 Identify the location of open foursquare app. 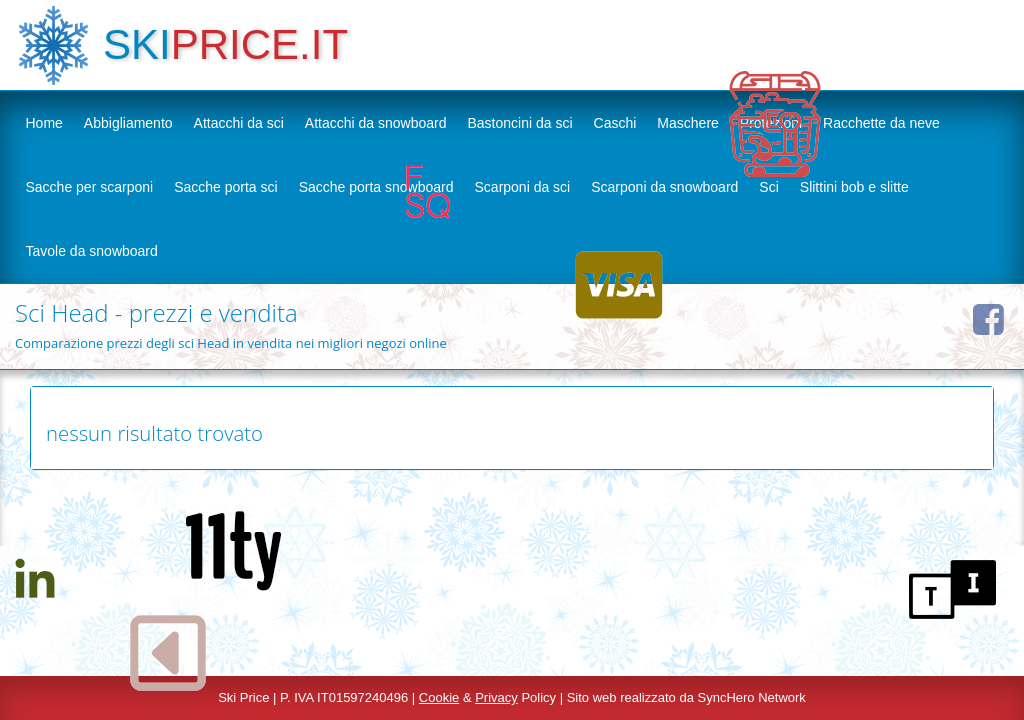
(428, 192).